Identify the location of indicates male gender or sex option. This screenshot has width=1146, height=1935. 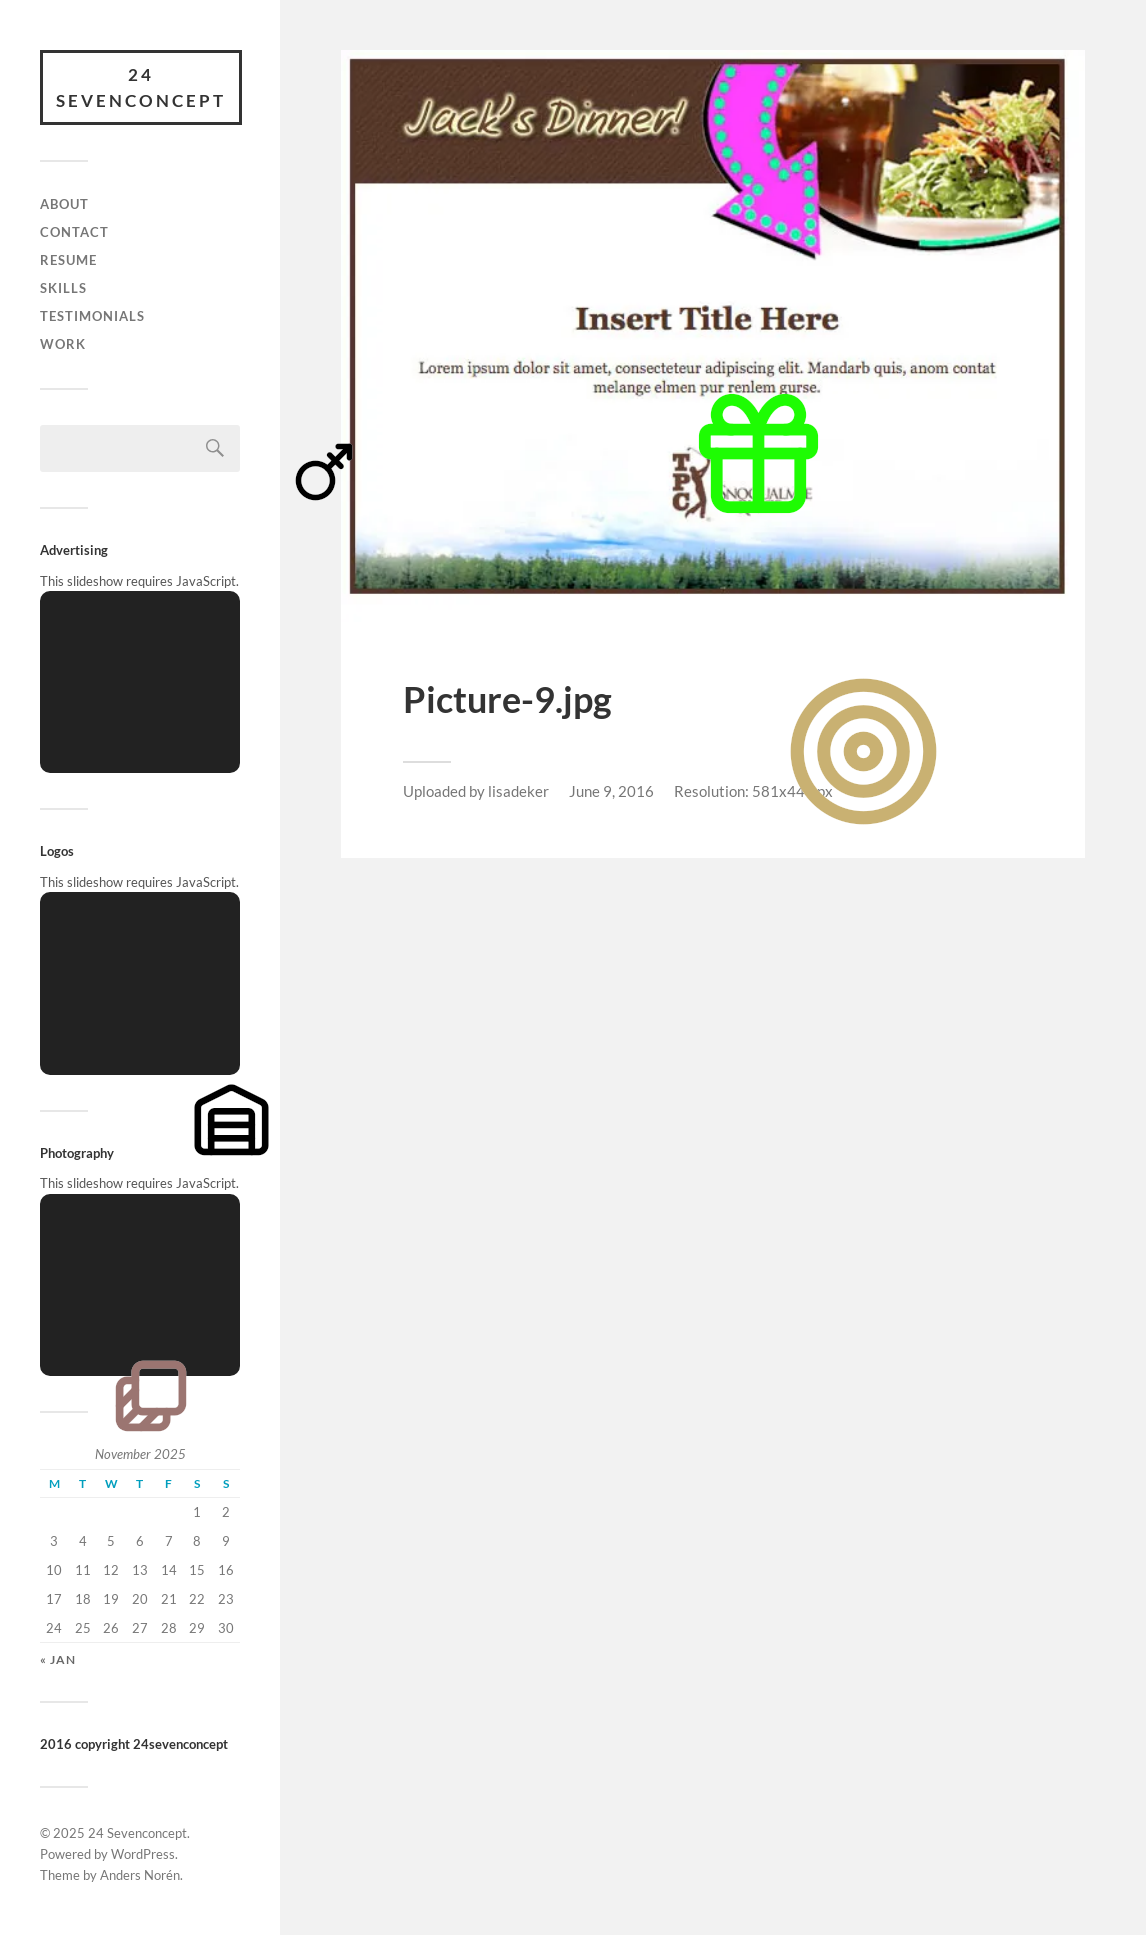
(324, 472).